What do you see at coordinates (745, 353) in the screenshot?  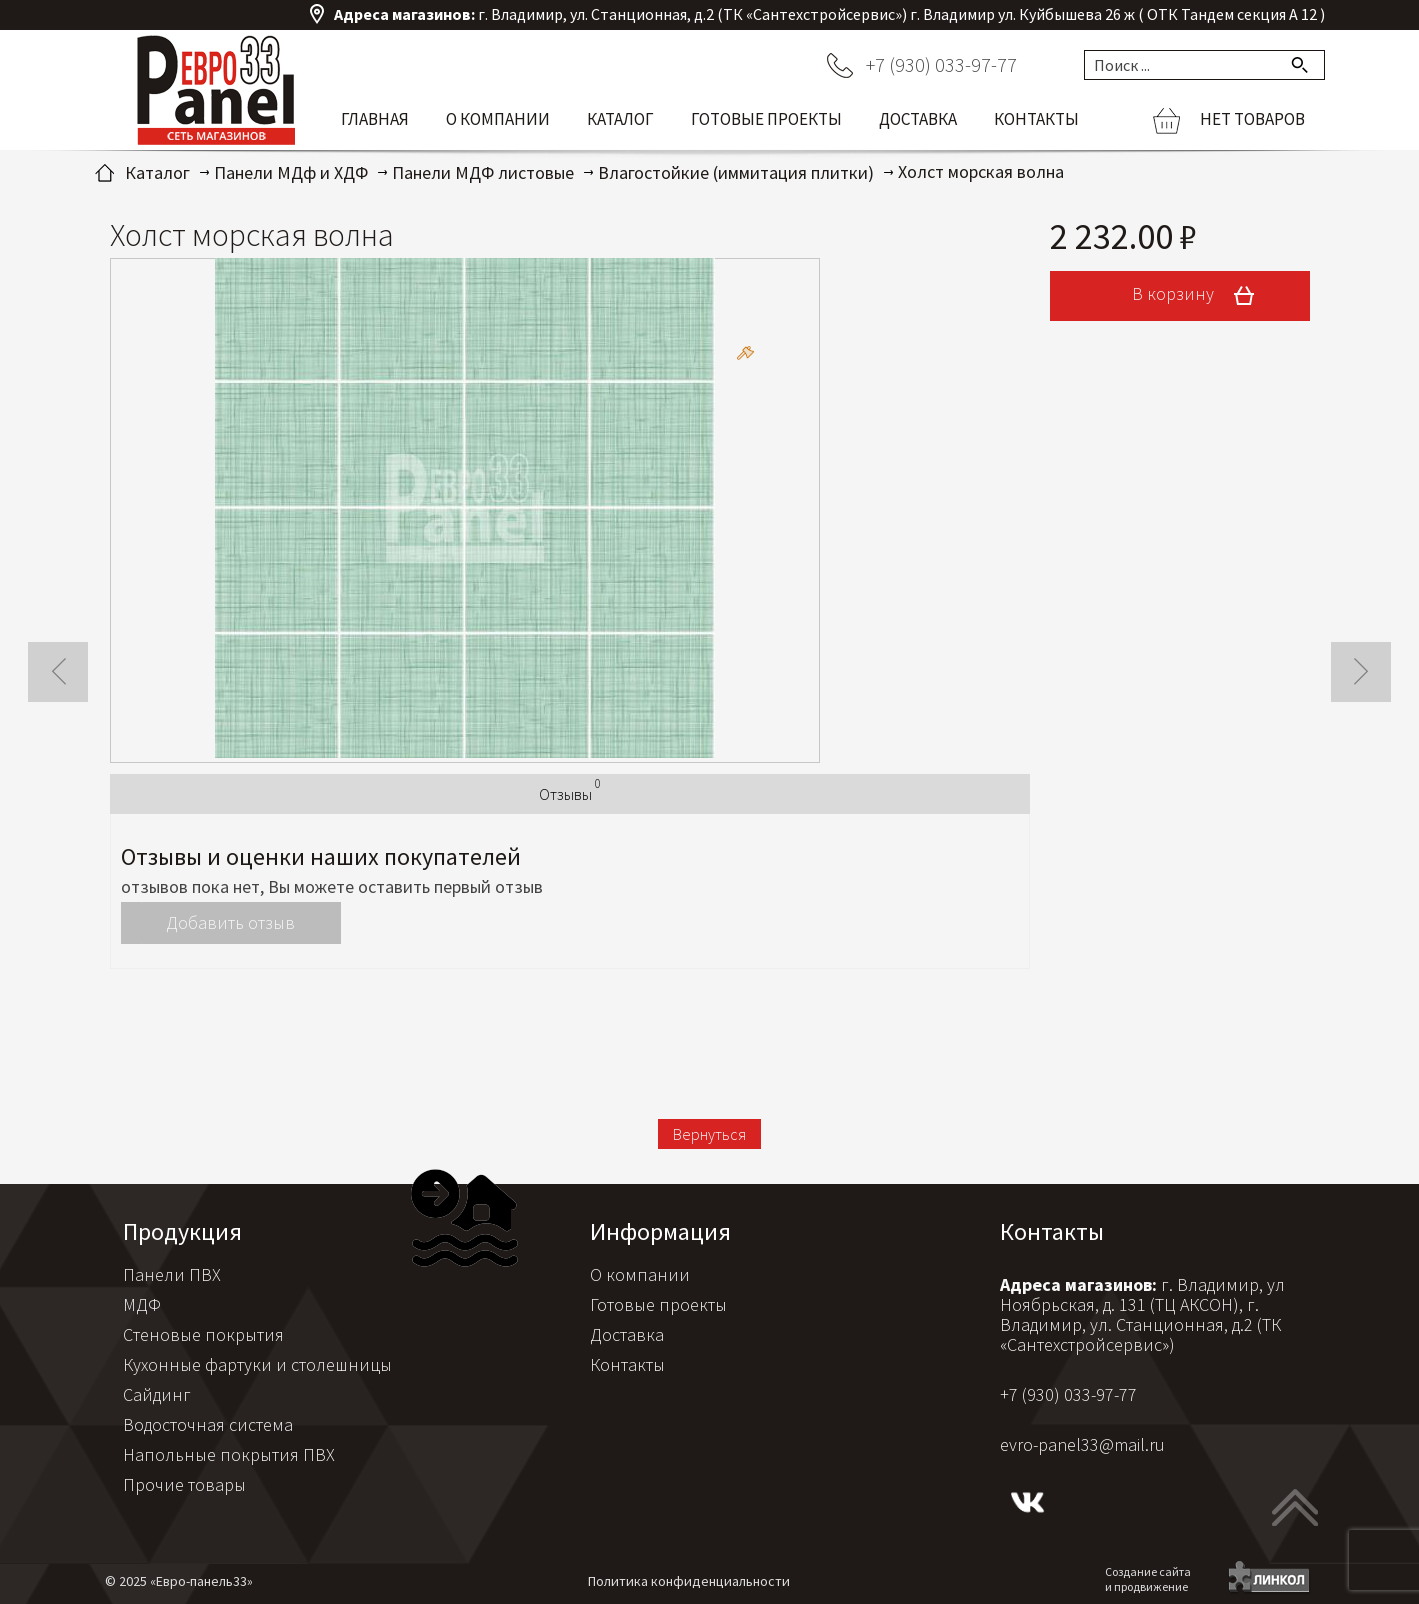 I see `access crafting or building tools` at bounding box center [745, 353].